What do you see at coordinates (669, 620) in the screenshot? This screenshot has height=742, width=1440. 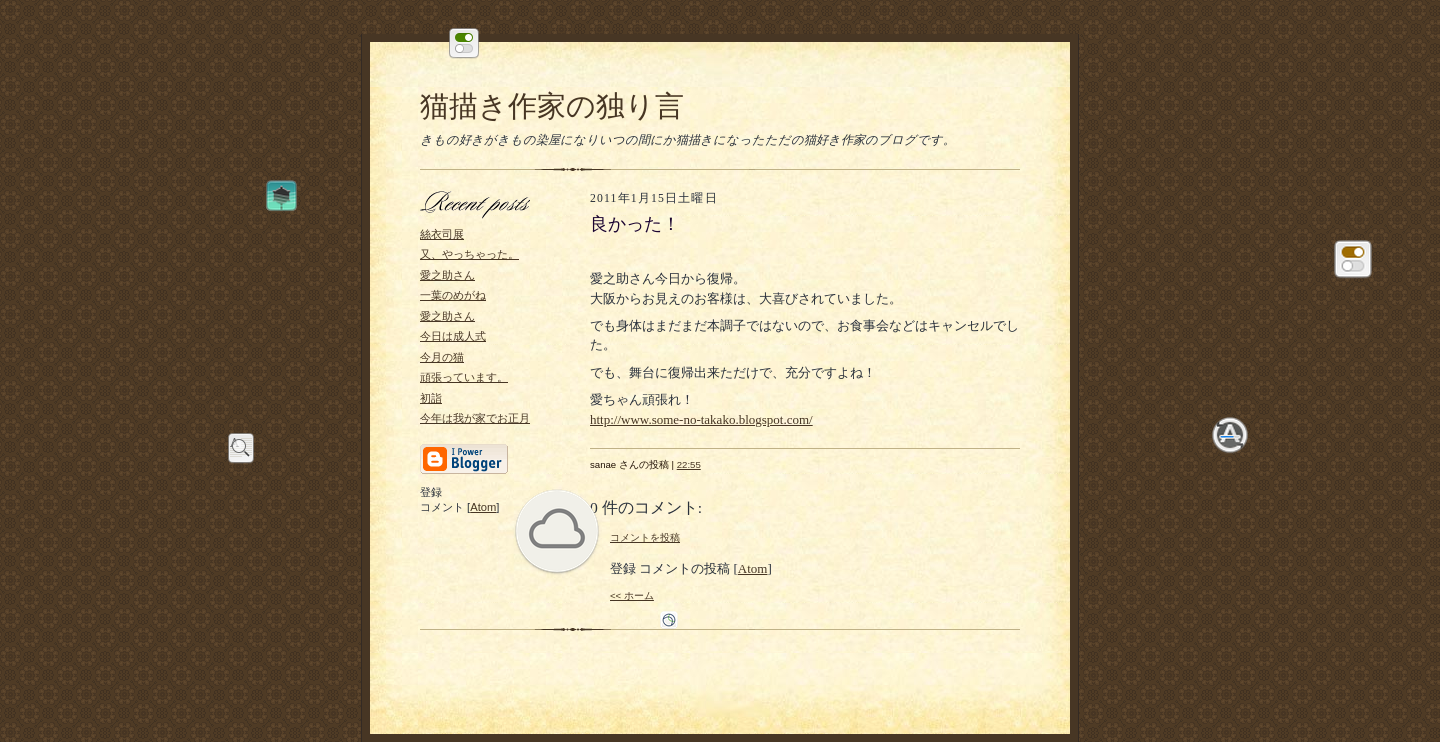 I see `open cisco anyconnect vpn client` at bounding box center [669, 620].